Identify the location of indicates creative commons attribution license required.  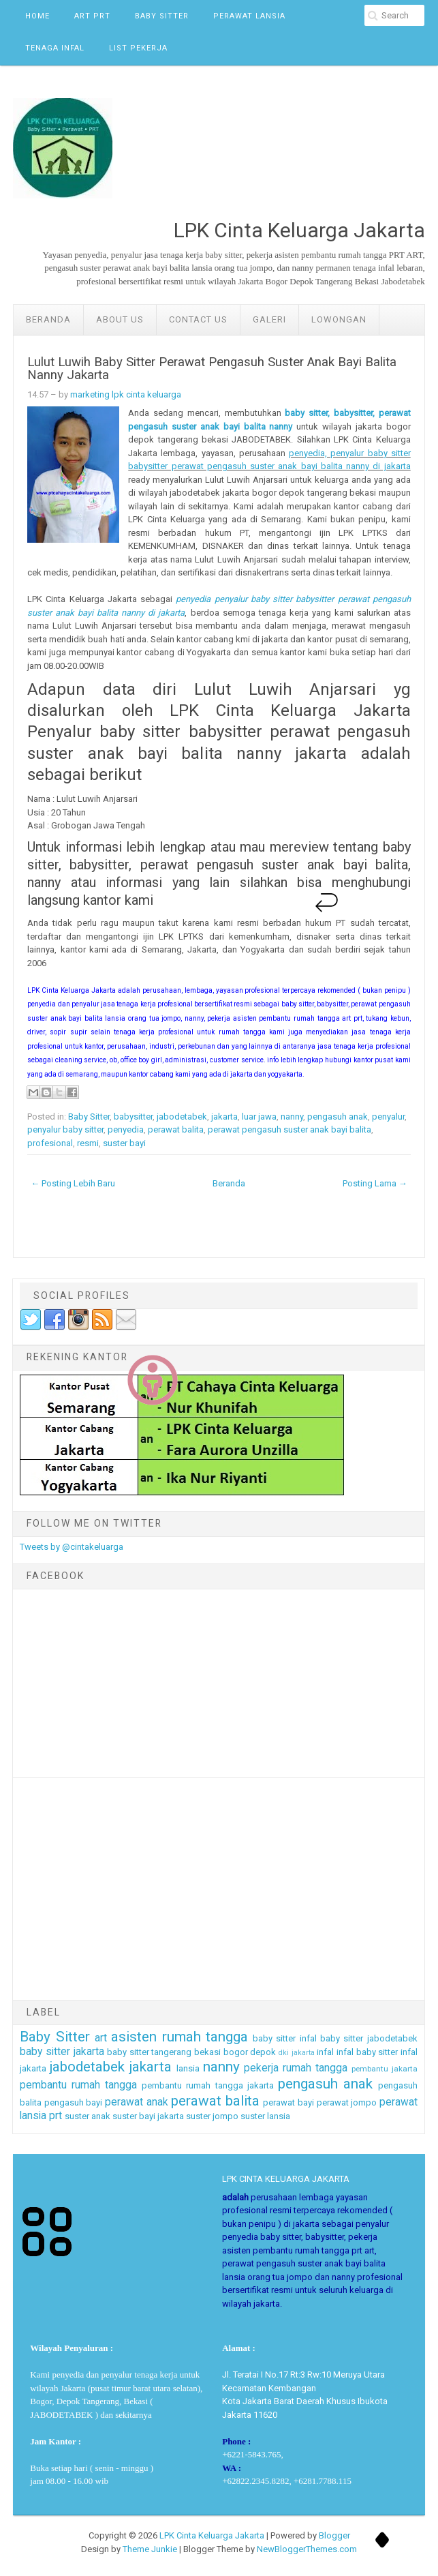
(153, 1380).